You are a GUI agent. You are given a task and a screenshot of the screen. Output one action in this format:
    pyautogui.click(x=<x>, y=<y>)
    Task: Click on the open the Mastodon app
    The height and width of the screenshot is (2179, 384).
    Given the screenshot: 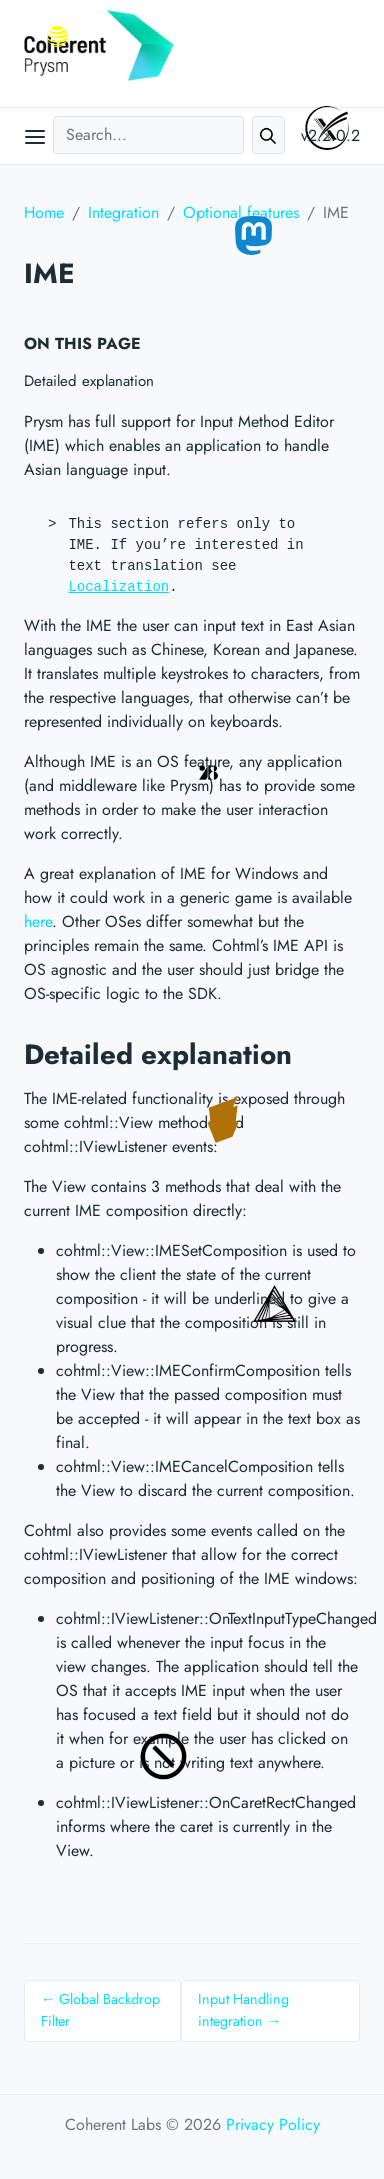 What is the action you would take?
    pyautogui.click(x=253, y=235)
    